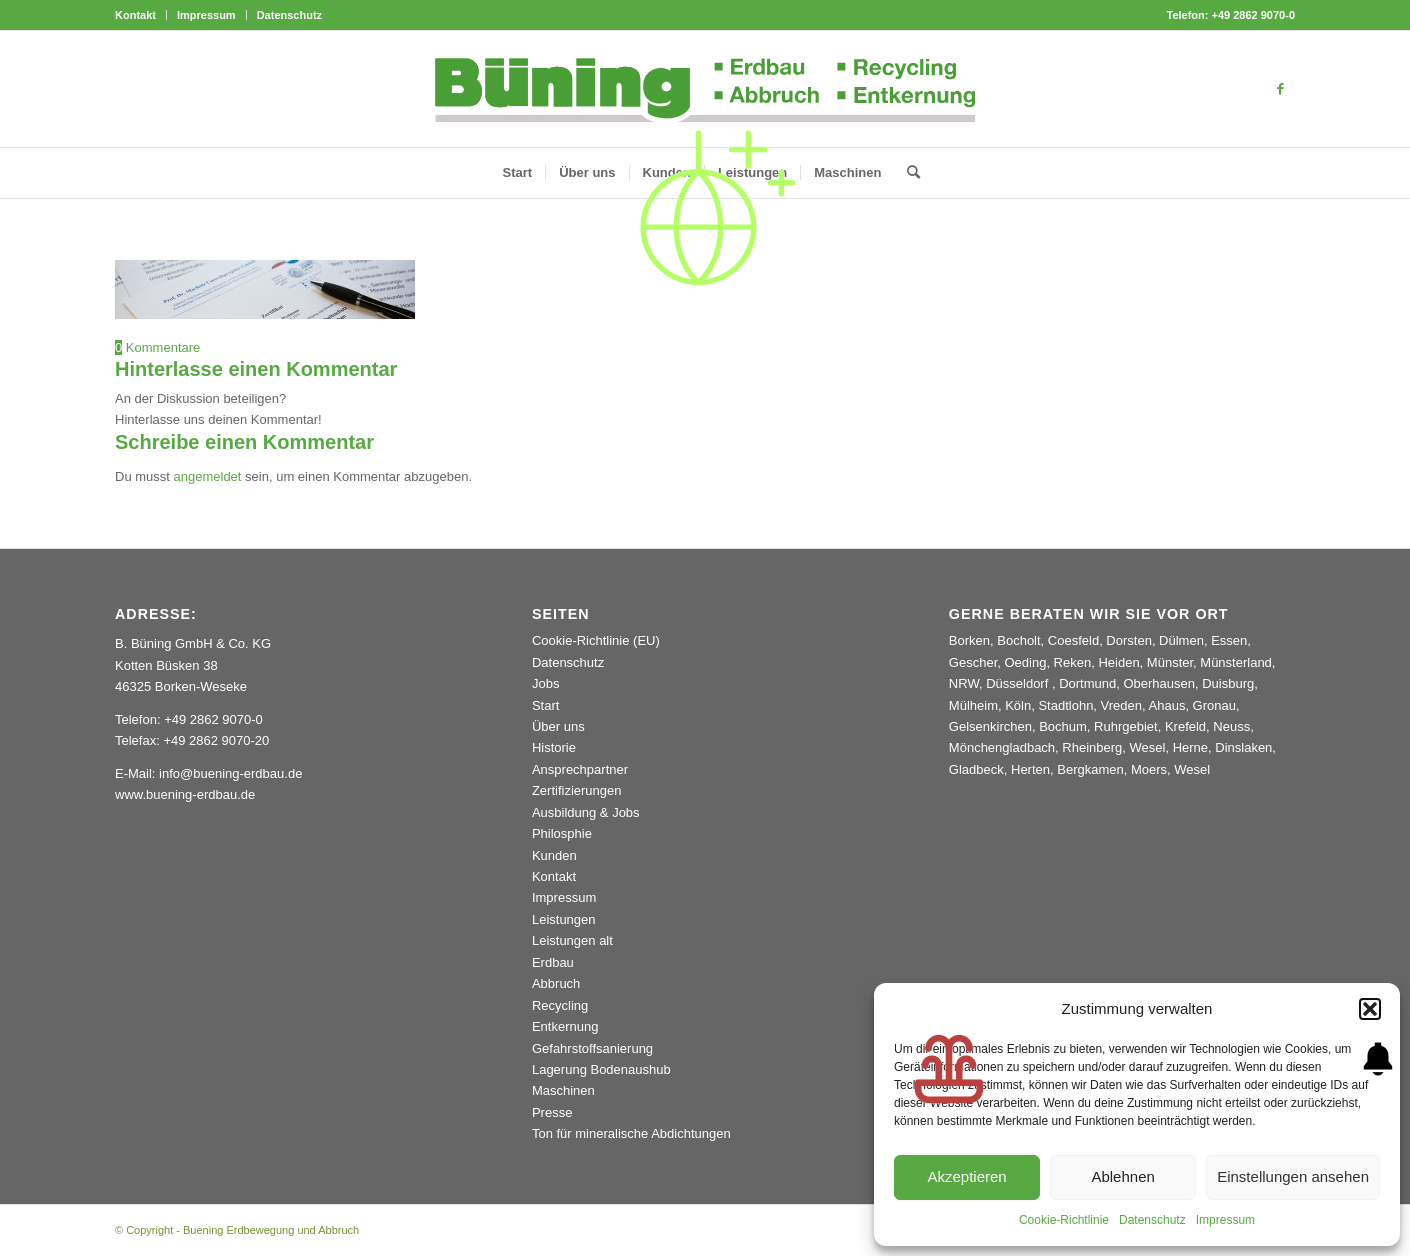 The height and width of the screenshot is (1256, 1410). I want to click on locate nearby fountains or water features, so click(949, 1069).